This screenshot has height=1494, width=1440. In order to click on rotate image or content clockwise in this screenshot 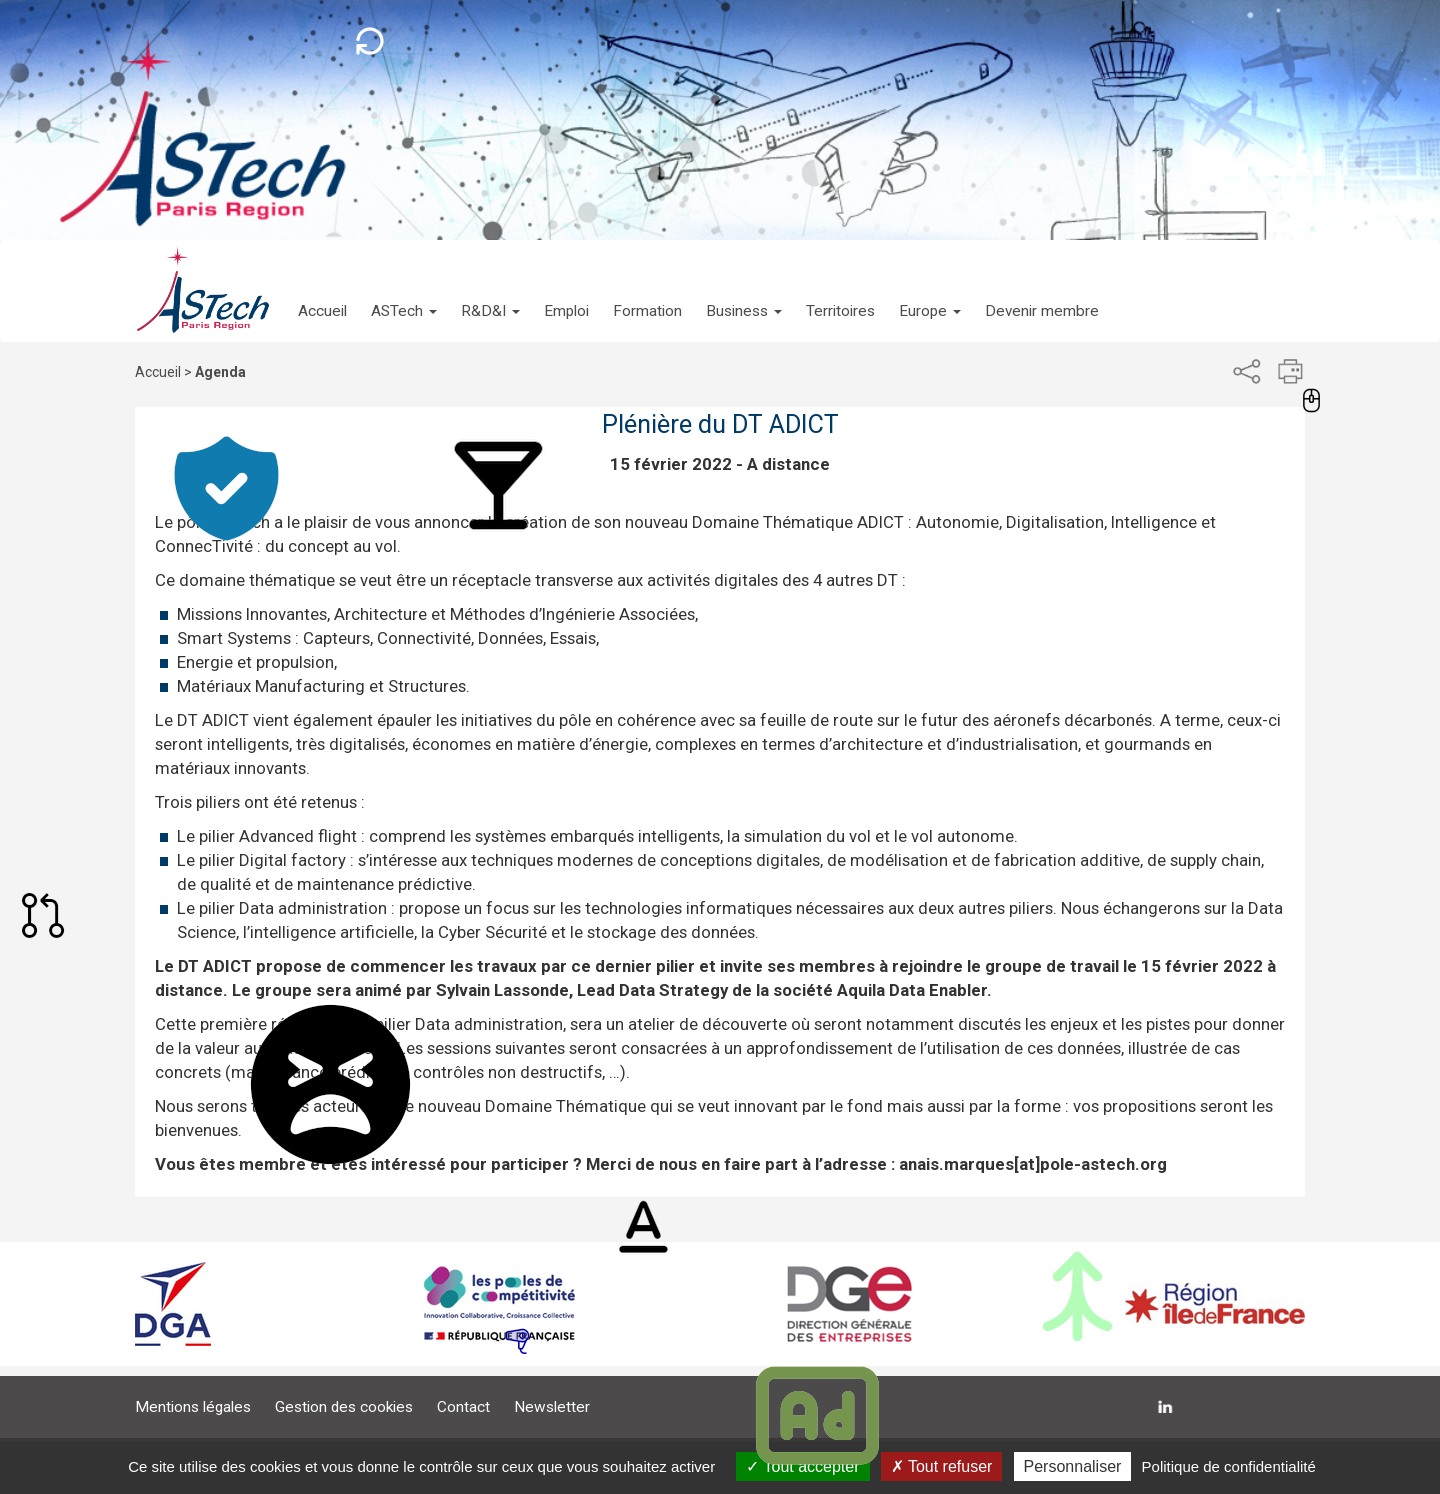, I will do `click(370, 41)`.